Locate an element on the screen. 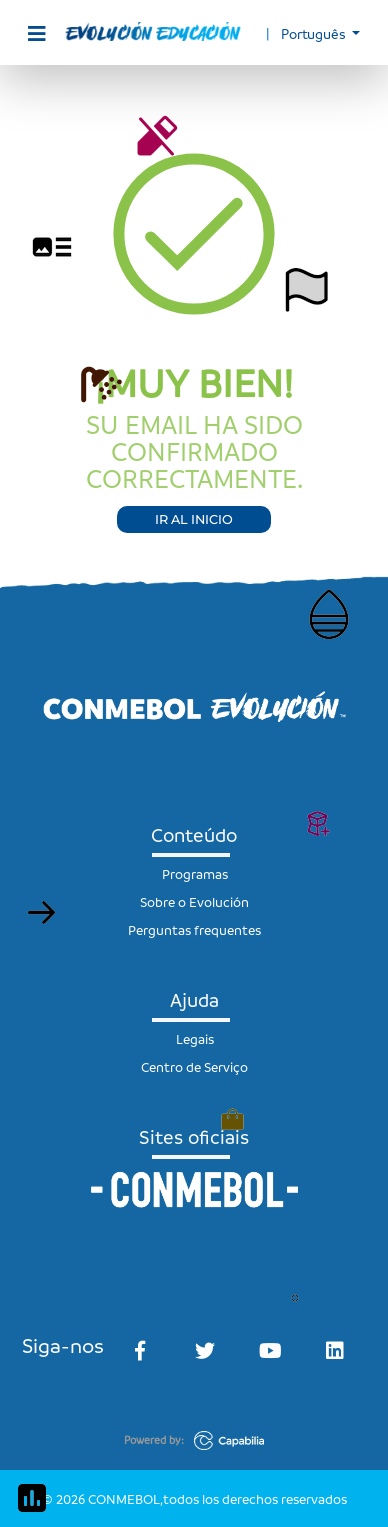  view your shopping bag is located at coordinates (232, 1120).